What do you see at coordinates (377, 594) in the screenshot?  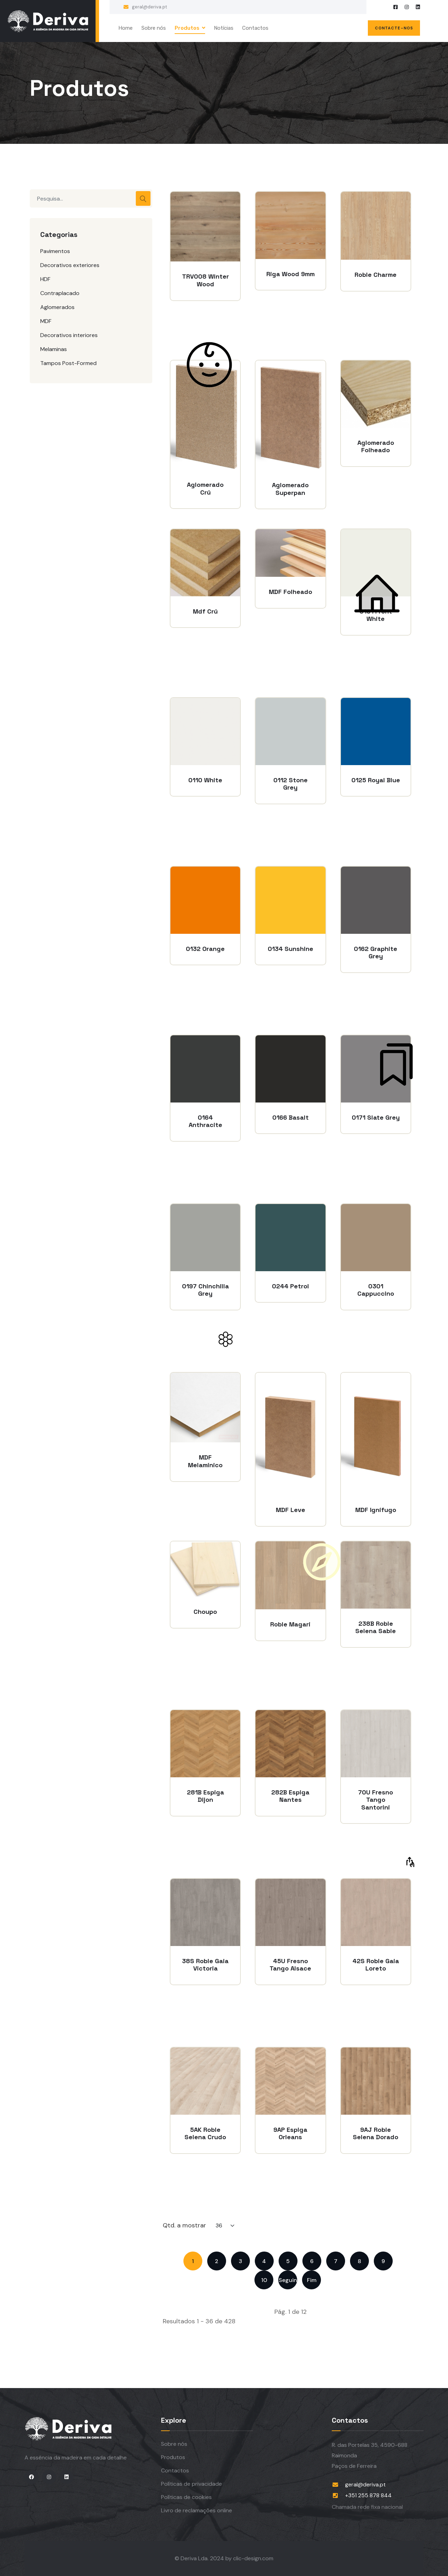 I see `navigate to home screen` at bounding box center [377, 594].